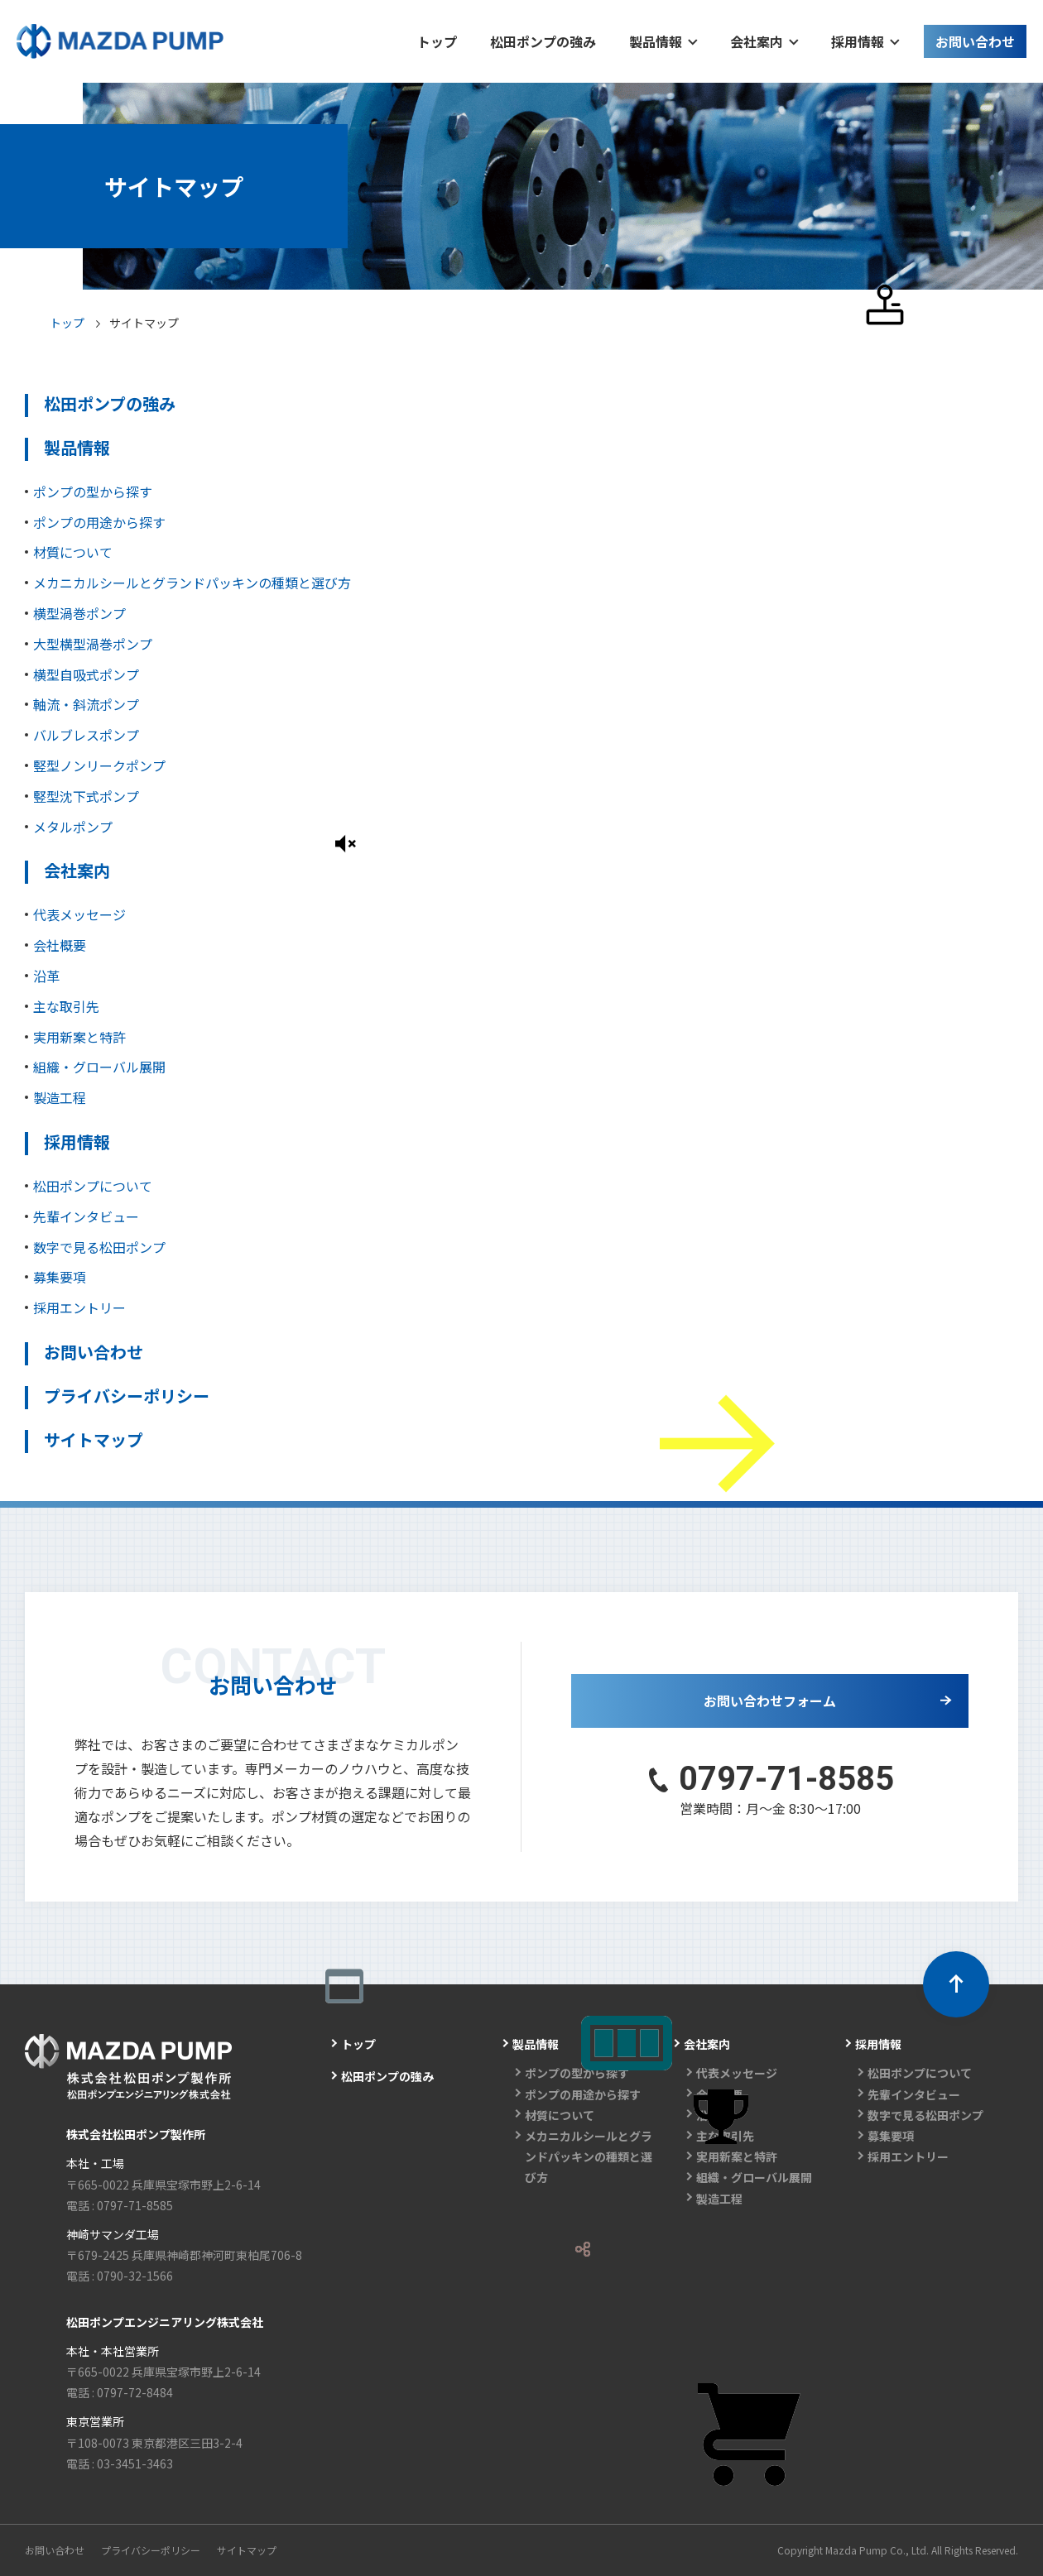 Image resolution: width=1043 pixels, height=2576 pixels. What do you see at coordinates (583, 2249) in the screenshot?
I see `view ripple (XRP) cryptocurrency balance` at bounding box center [583, 2249].